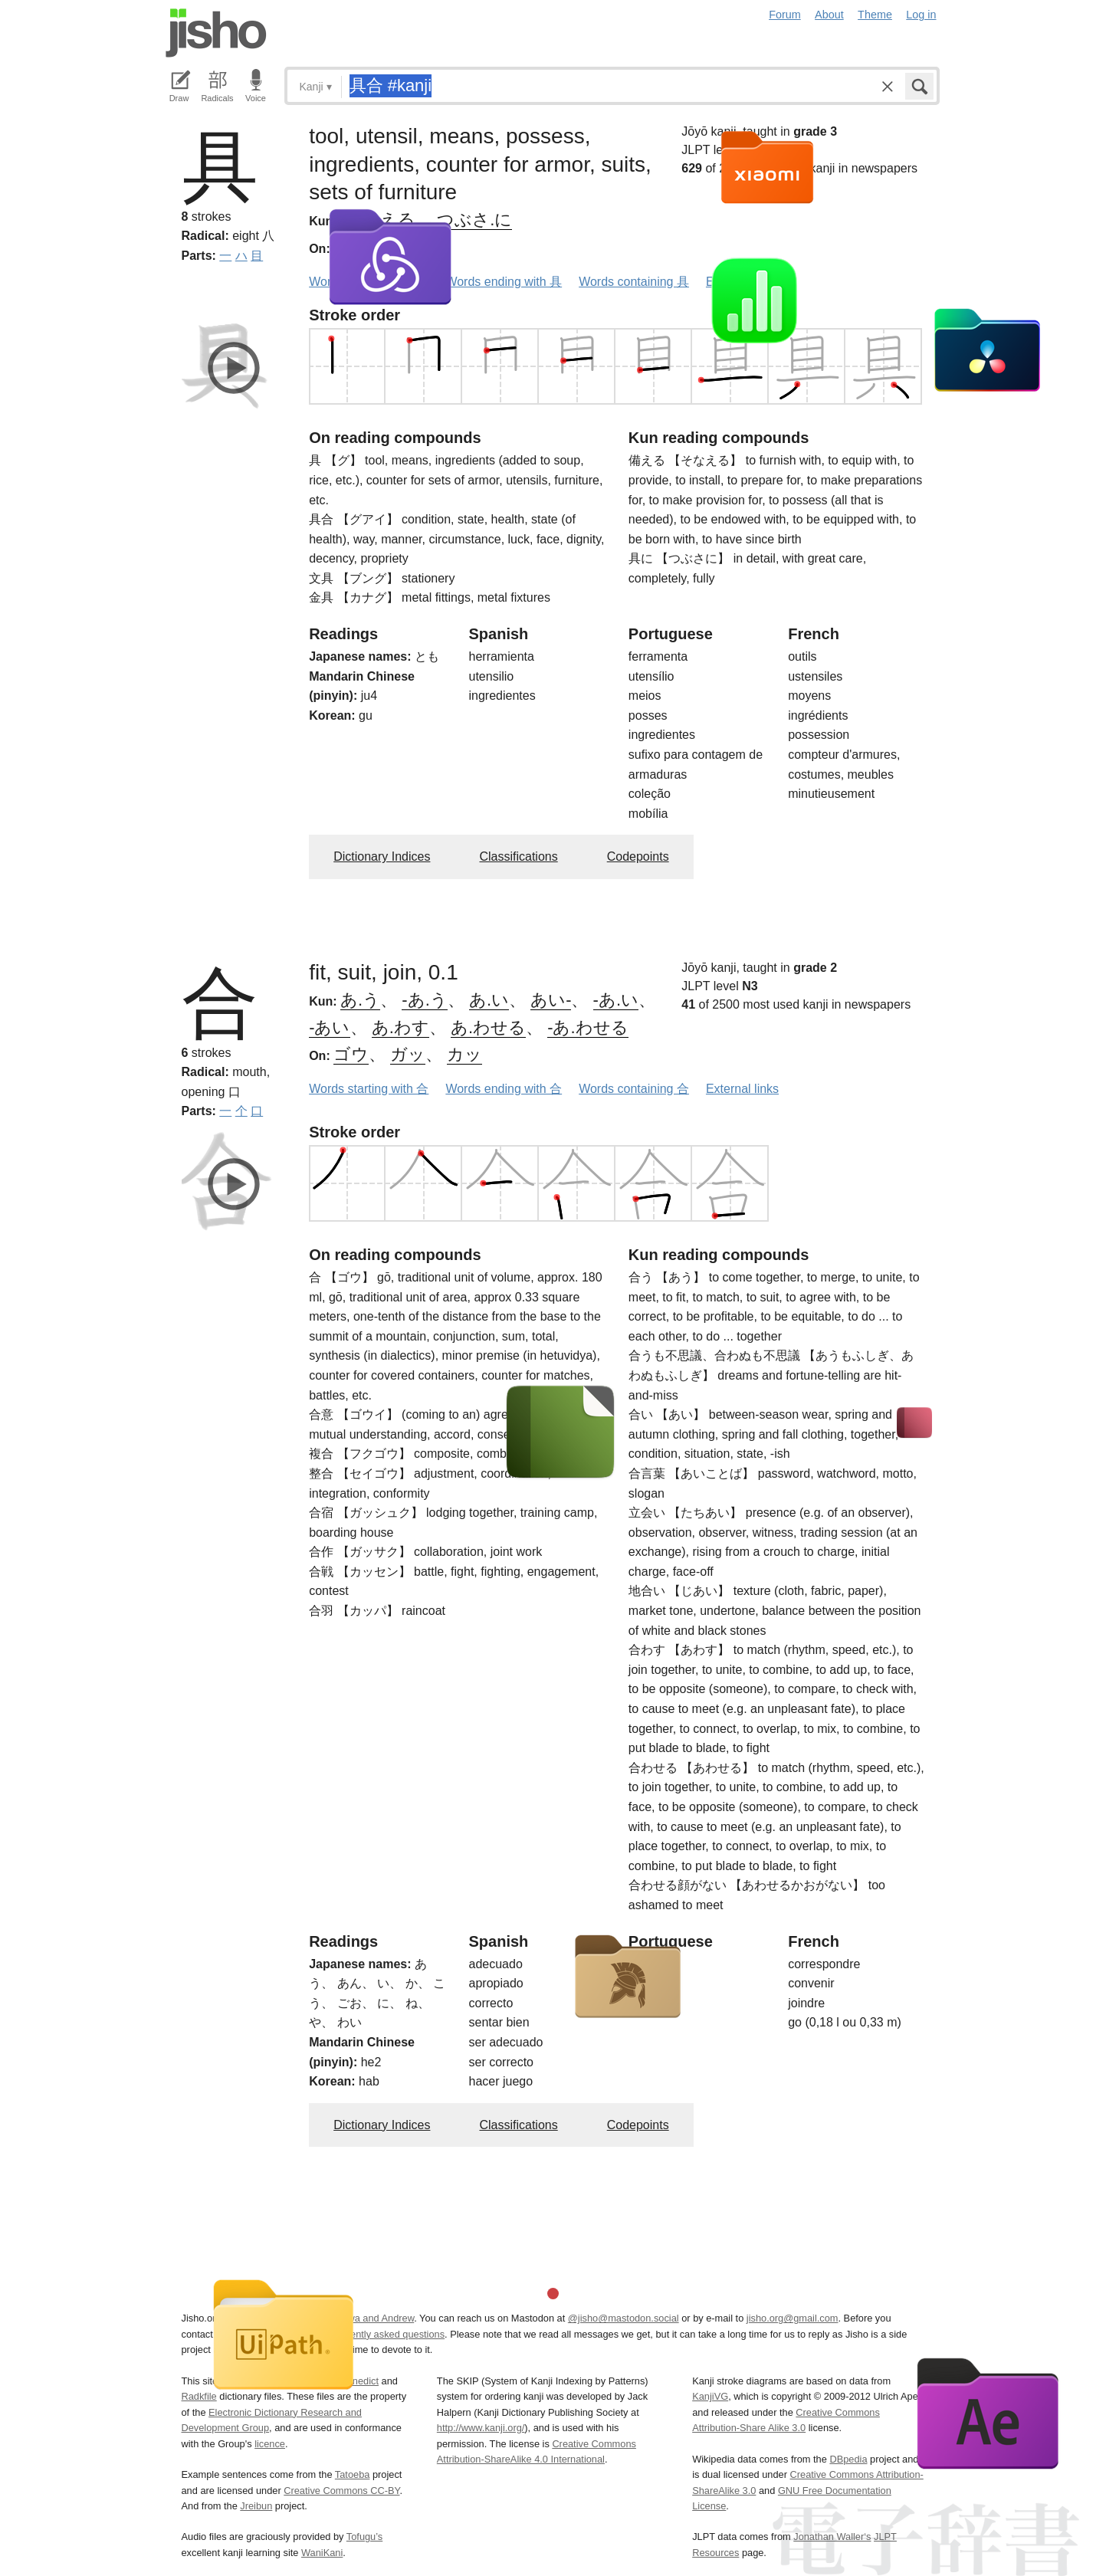 Image resolution: width=1106 pixels, height=2576 pixels. Describe the element at coordinates (560, 1428) in the screenshot. I see `change desktop wallpaper settings` at that location.